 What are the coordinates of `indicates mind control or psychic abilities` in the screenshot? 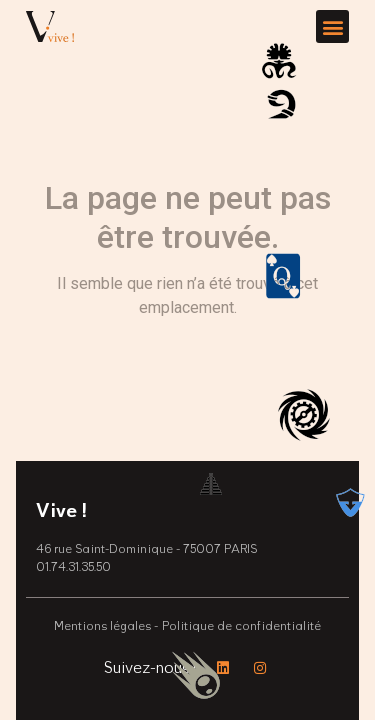 It's located at (279, 61).